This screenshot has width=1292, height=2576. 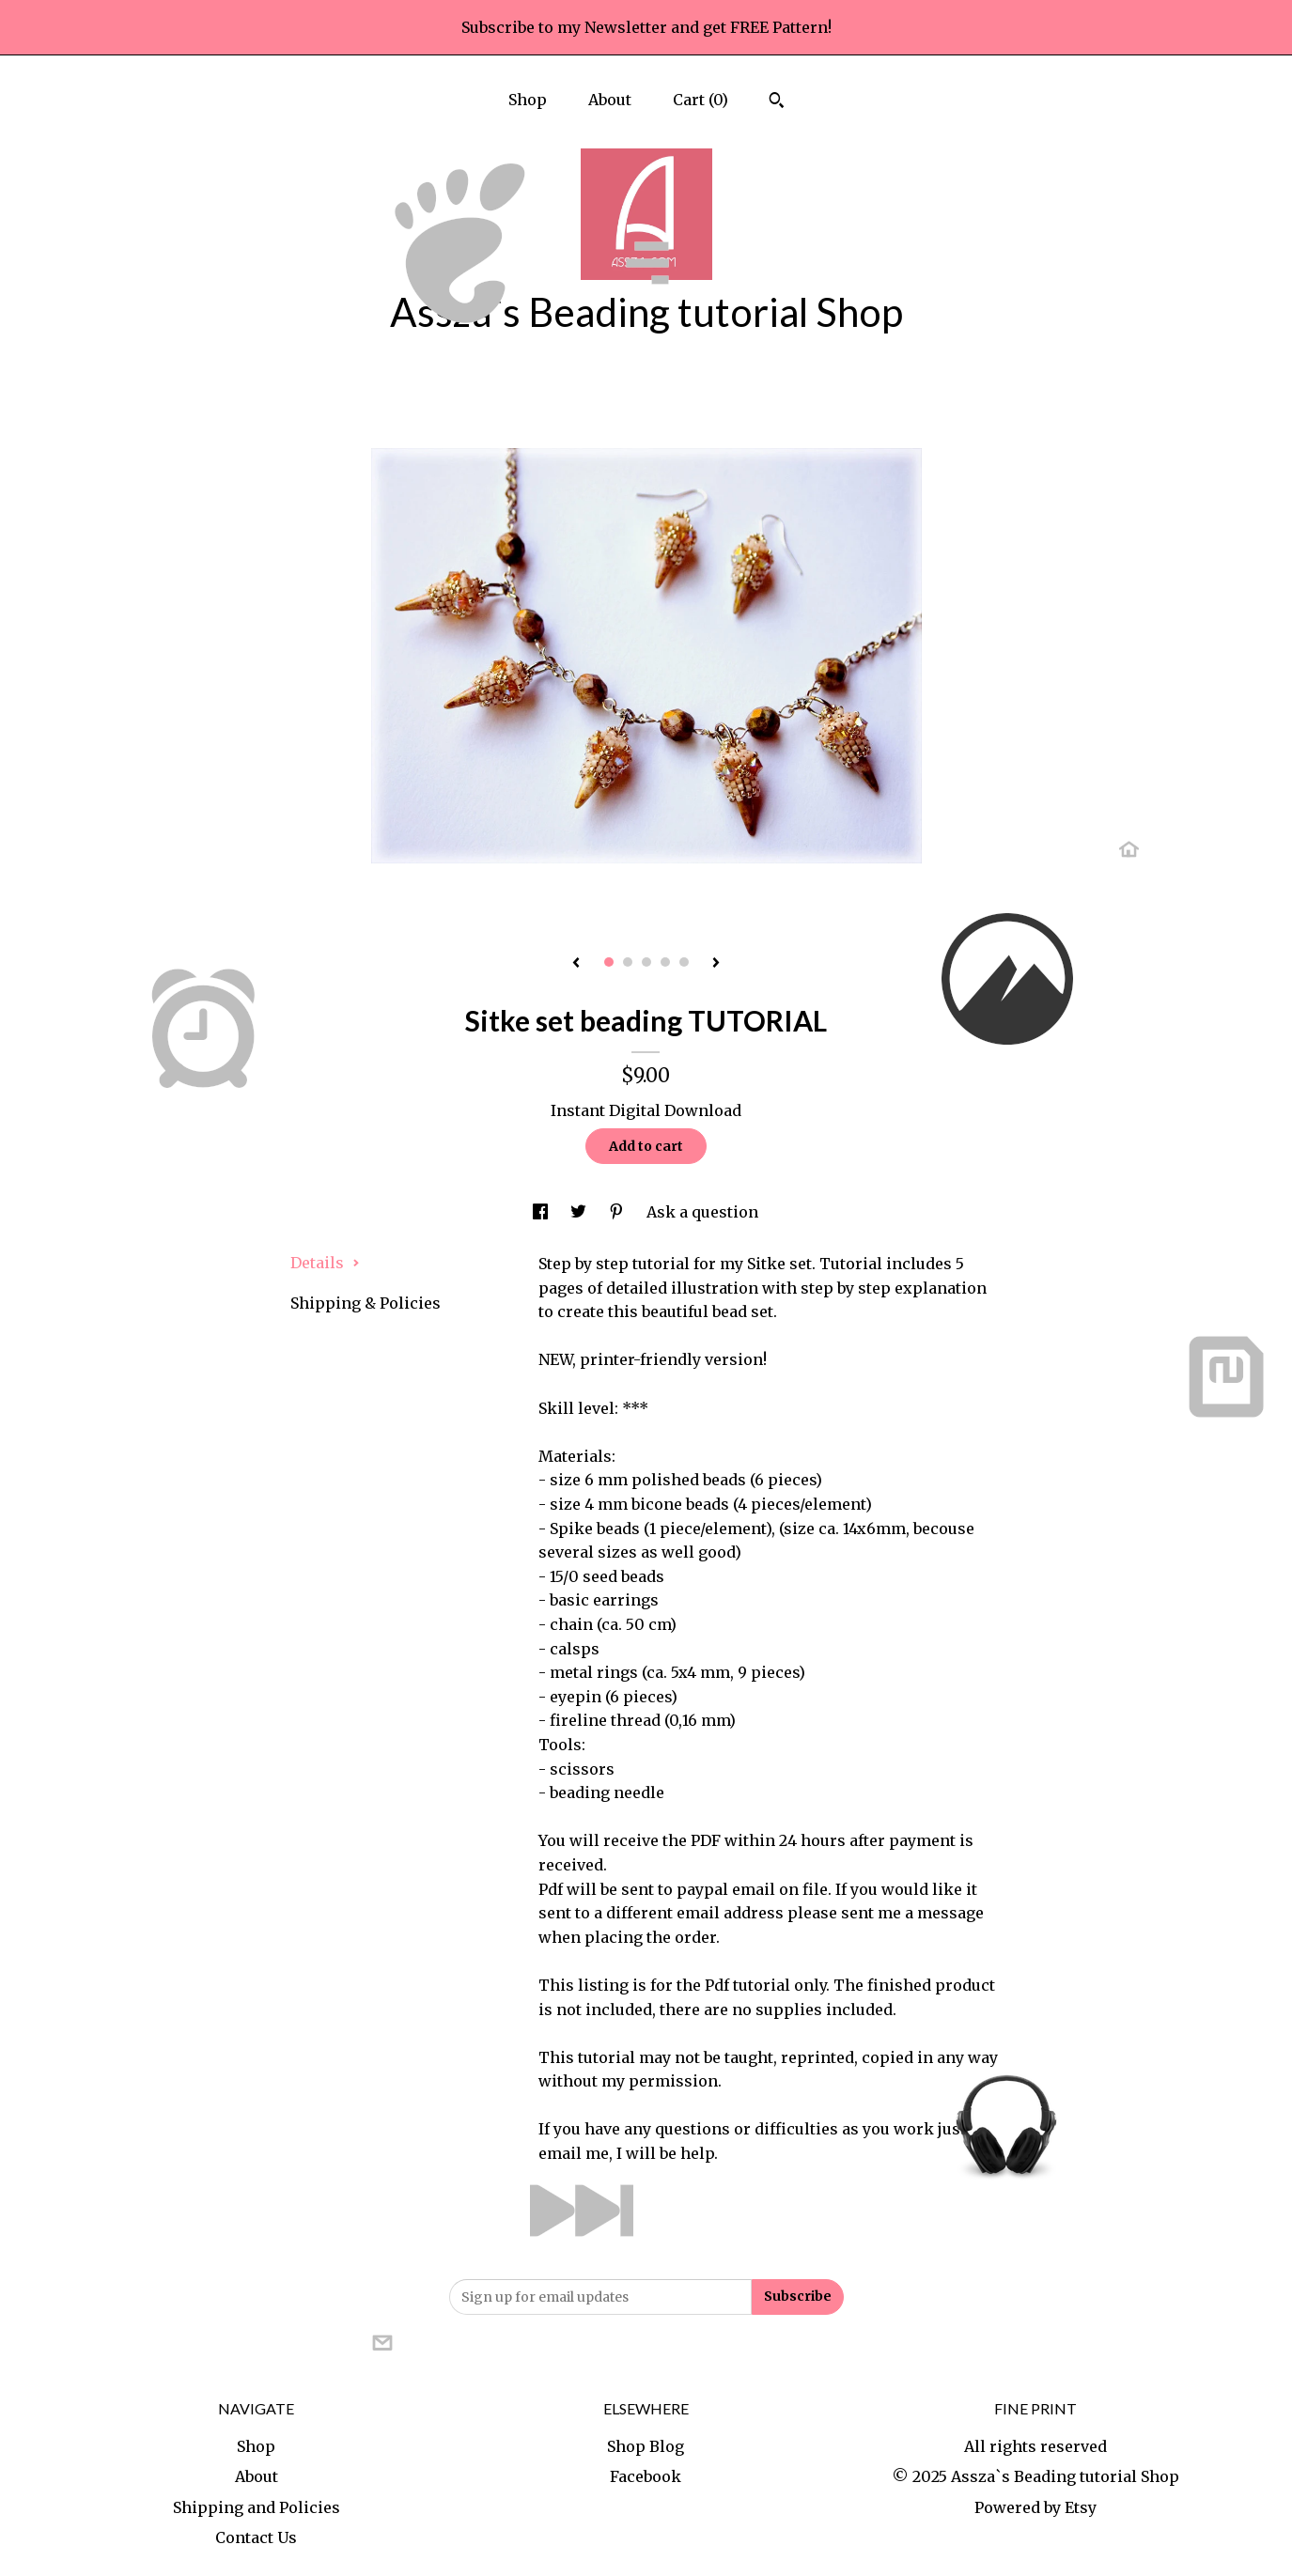 What do you see at coordinates (1007, 979) in the screenshot?
I see `launch cinnamon desktop environment` at bounding box center [1007, 979].